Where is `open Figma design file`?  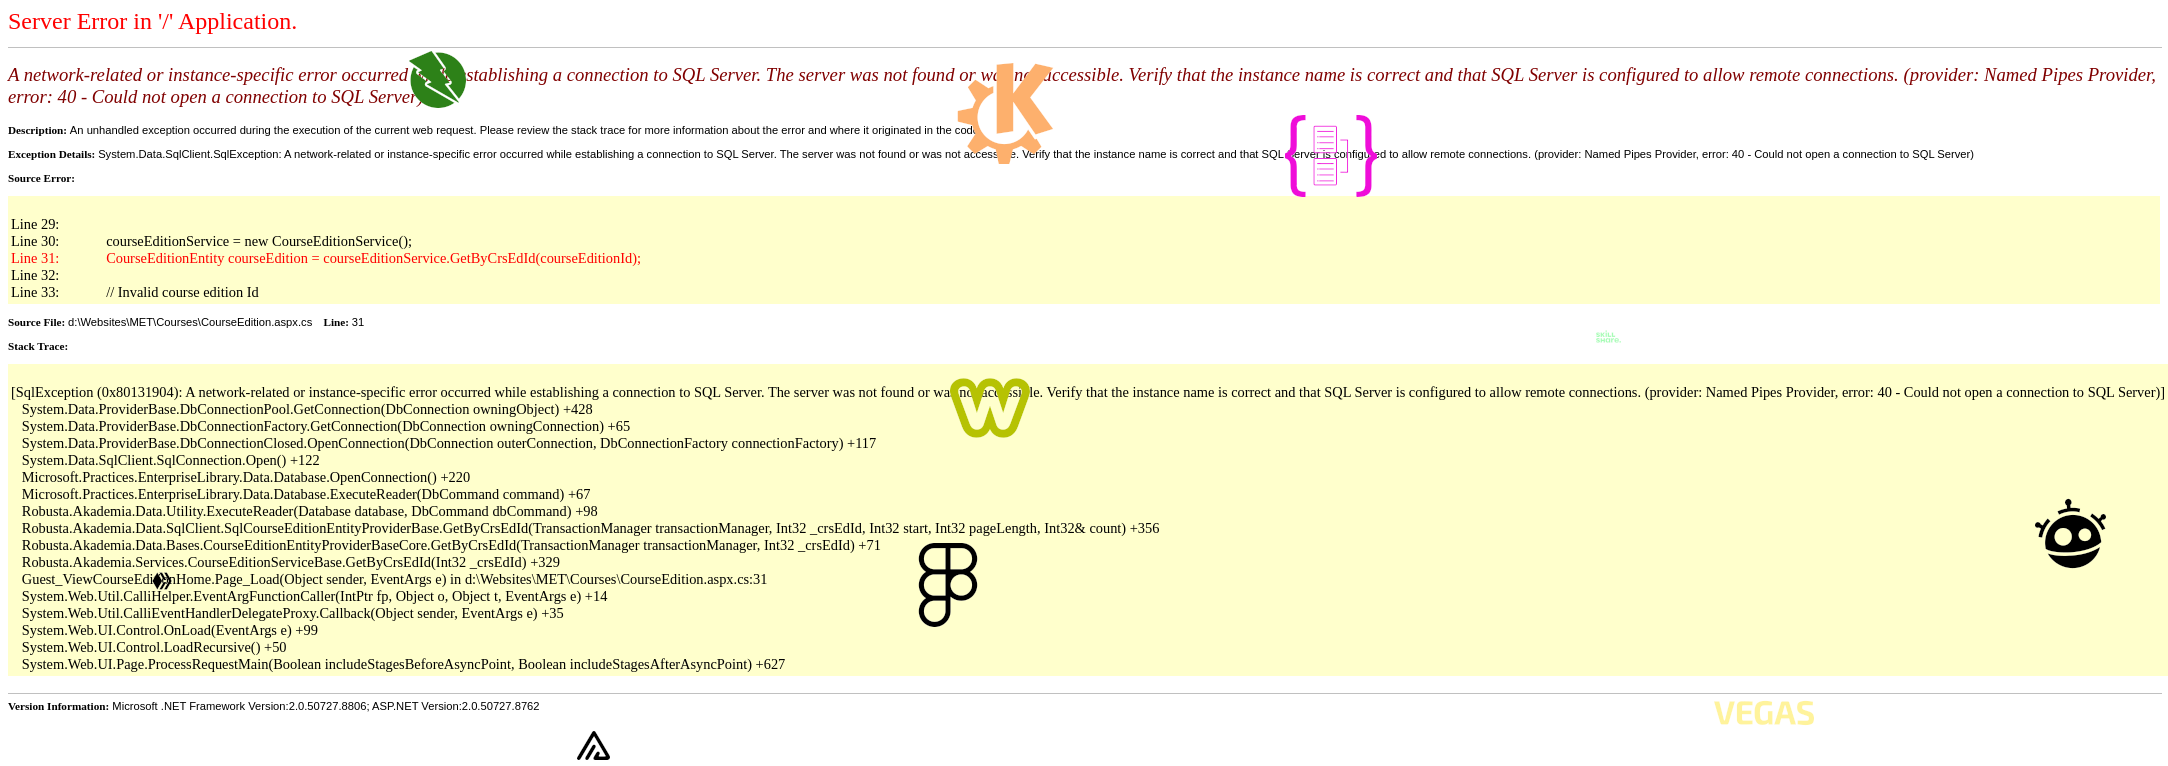 open Figma design file is located at coordinates (948, 585).